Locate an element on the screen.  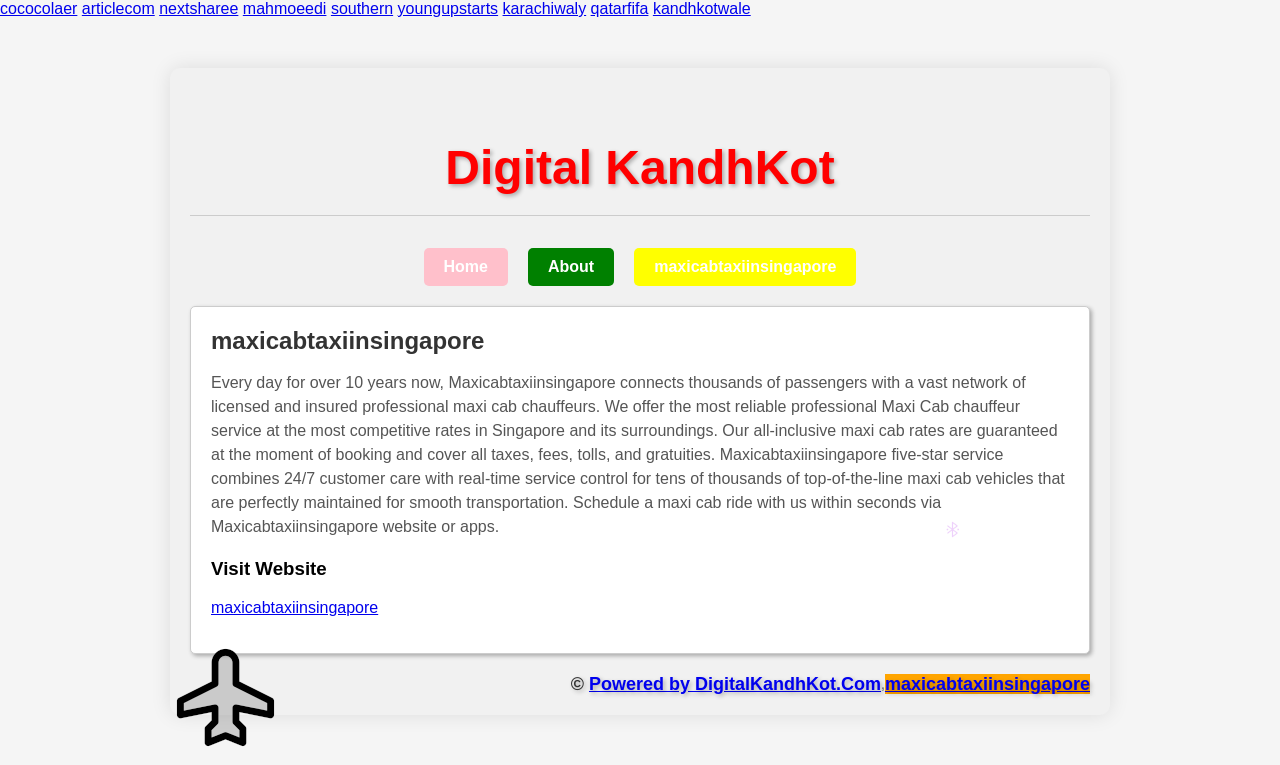
indicates an active bluetooth connection is located at coordinates (952, 529).